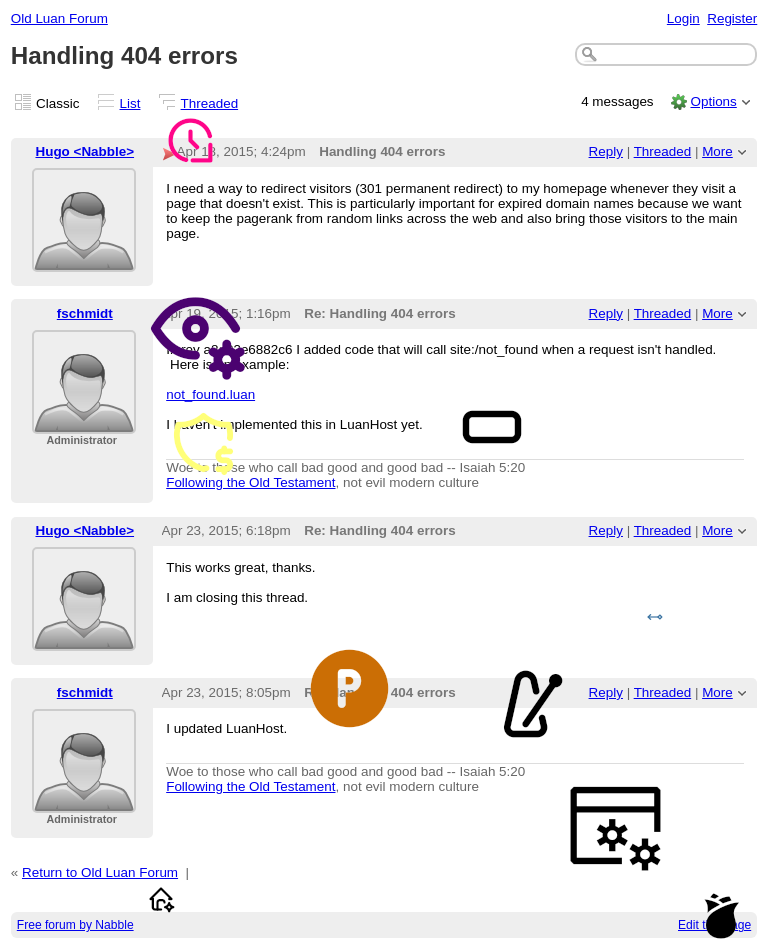 The width and height of the screenshot is (768, 949). Describe the element at coordinates (190, 140) in the screenshot. I see `track days until an event or deadline` at that location.